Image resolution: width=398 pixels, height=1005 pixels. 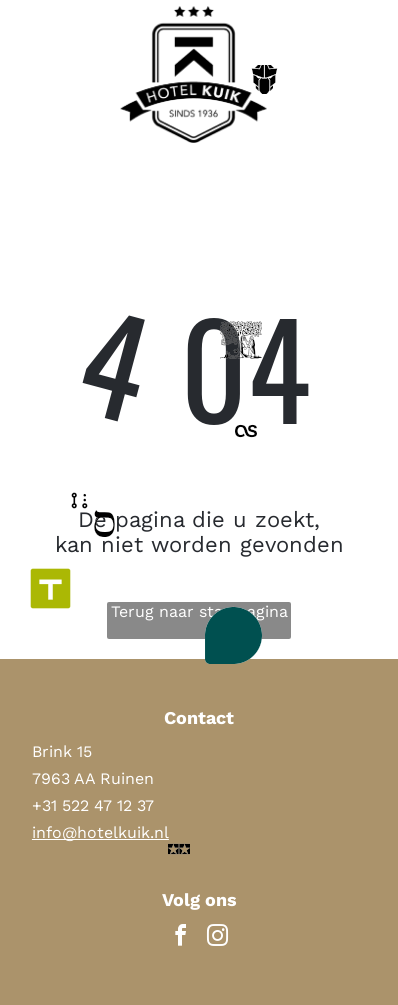 What do you see at coordinates (241, 340) in the screenshot?
I see `visit elsevier's academic publishing website` at bounding box center [241, 340].